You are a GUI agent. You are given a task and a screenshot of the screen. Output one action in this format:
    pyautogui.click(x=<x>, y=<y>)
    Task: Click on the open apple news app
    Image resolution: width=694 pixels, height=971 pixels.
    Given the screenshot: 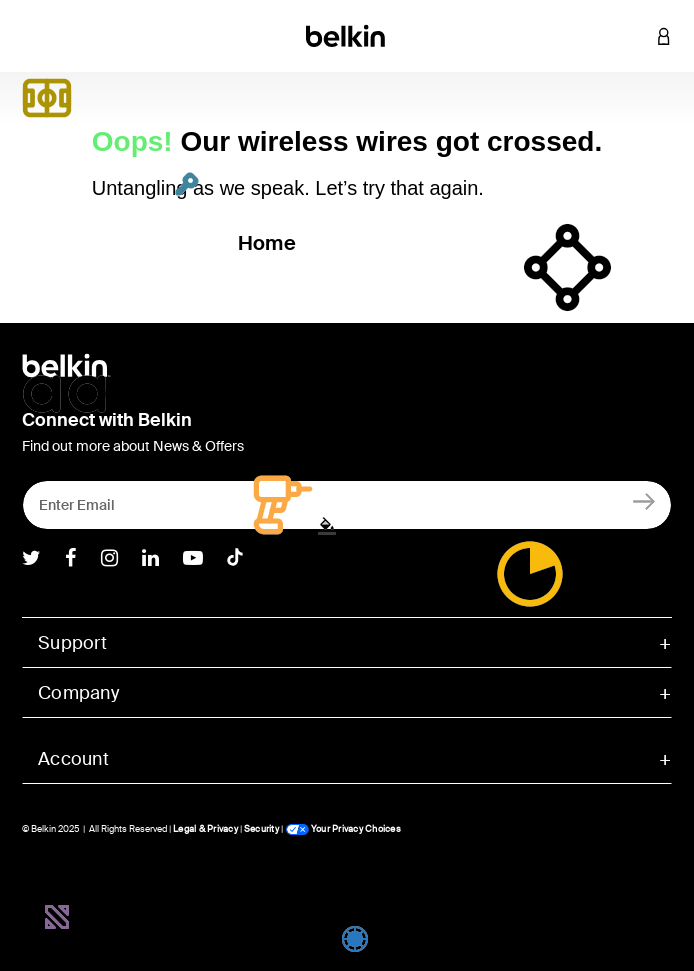 What is the action you would take?
    pyautogui.click(x=57, y=917)
    